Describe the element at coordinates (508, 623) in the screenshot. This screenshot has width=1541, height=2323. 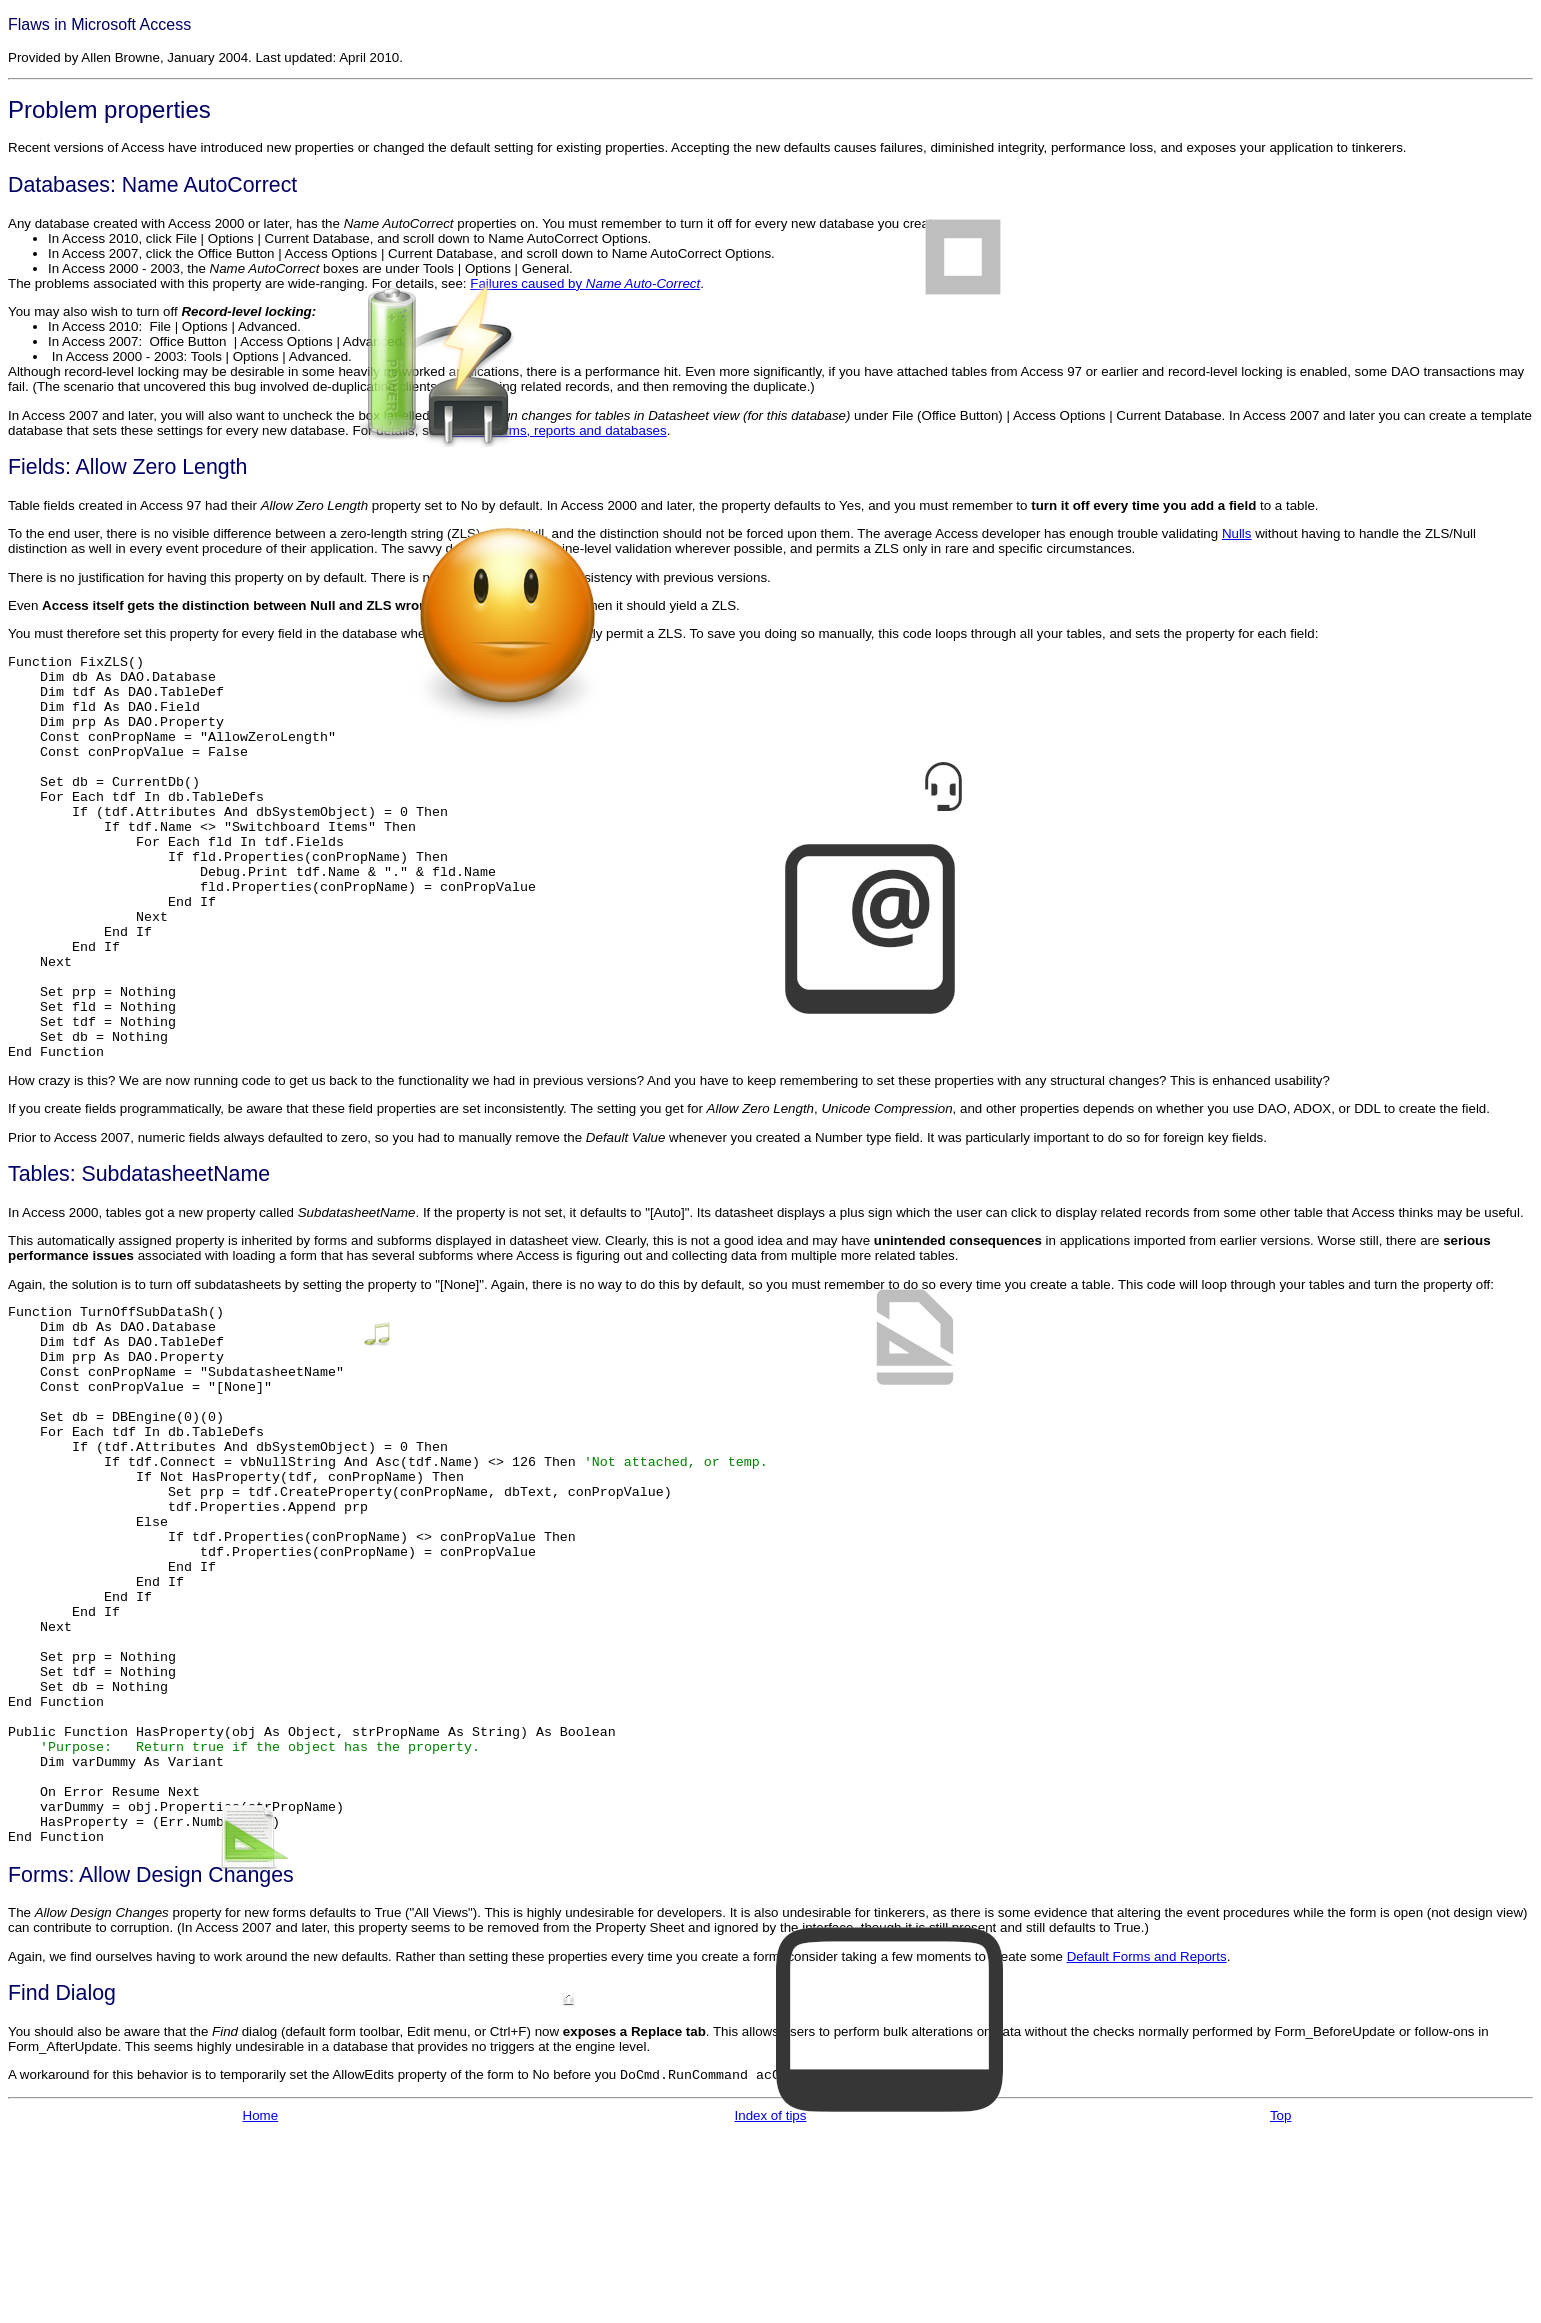
I see `indicates a neutral or indifferent reaction` at that location.